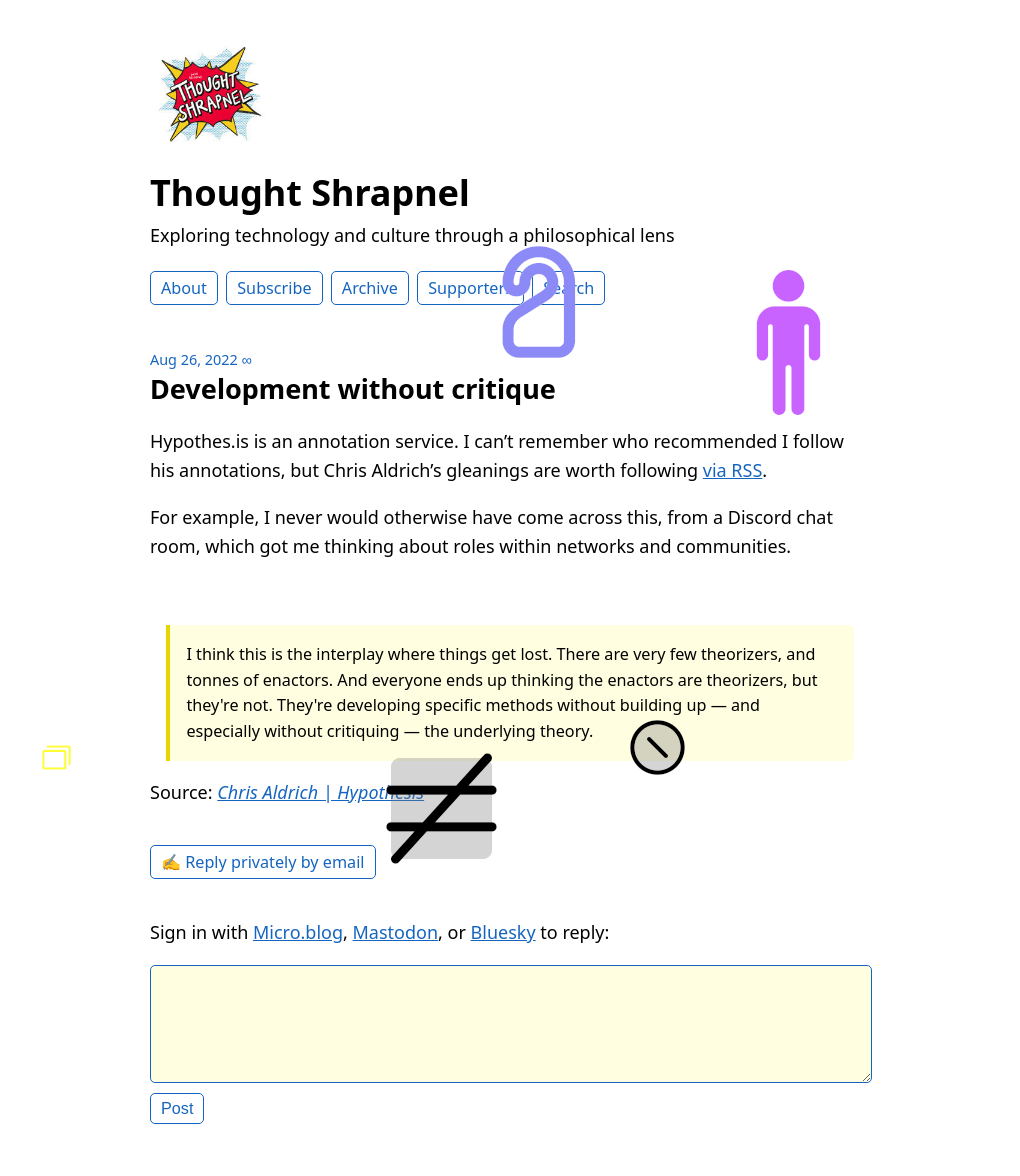 Image resolution: width=1020 pixels, height=1176 pixels. Describe the element at coordinates (788, 342) in the screenshot. I see `indicates male gender or restroom` at that location.